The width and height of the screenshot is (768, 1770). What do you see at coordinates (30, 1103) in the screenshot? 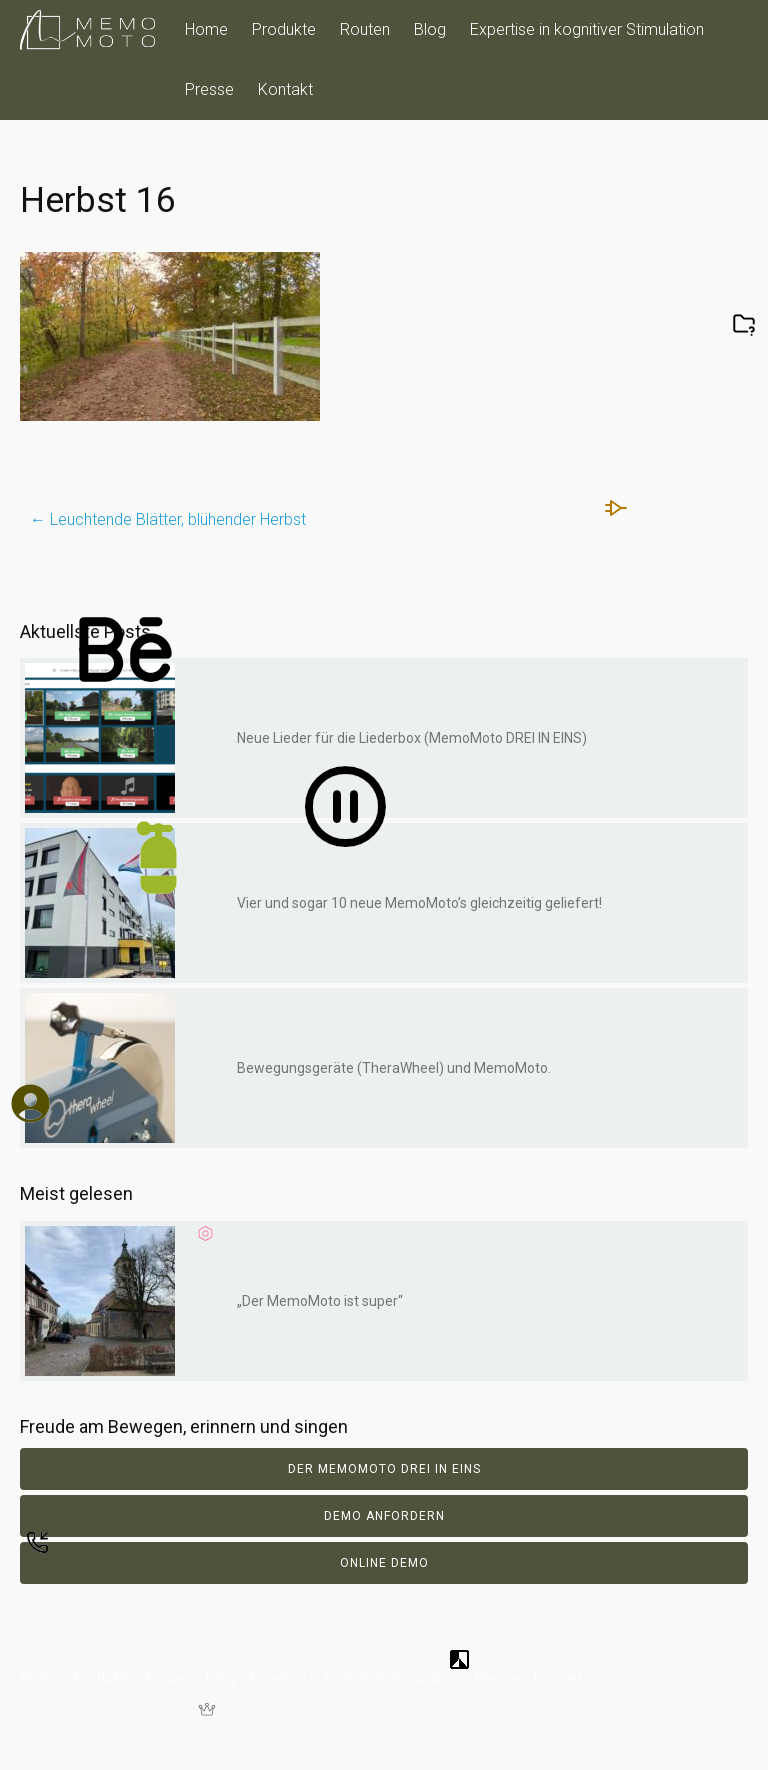
I see `access your profile or account settings` at bounding box center [30, 1103].